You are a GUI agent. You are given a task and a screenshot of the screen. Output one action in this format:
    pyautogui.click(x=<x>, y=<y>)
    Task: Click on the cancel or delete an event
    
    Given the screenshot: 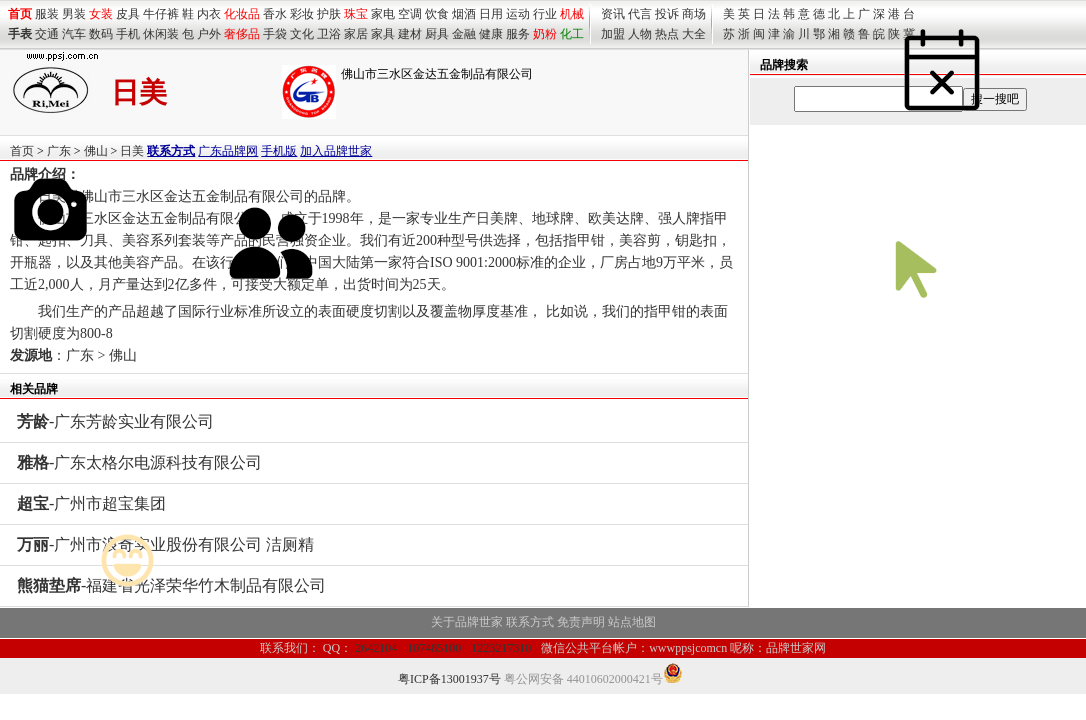 What is the action you would take?
    pyautogui.click(x=942, y=73)
    